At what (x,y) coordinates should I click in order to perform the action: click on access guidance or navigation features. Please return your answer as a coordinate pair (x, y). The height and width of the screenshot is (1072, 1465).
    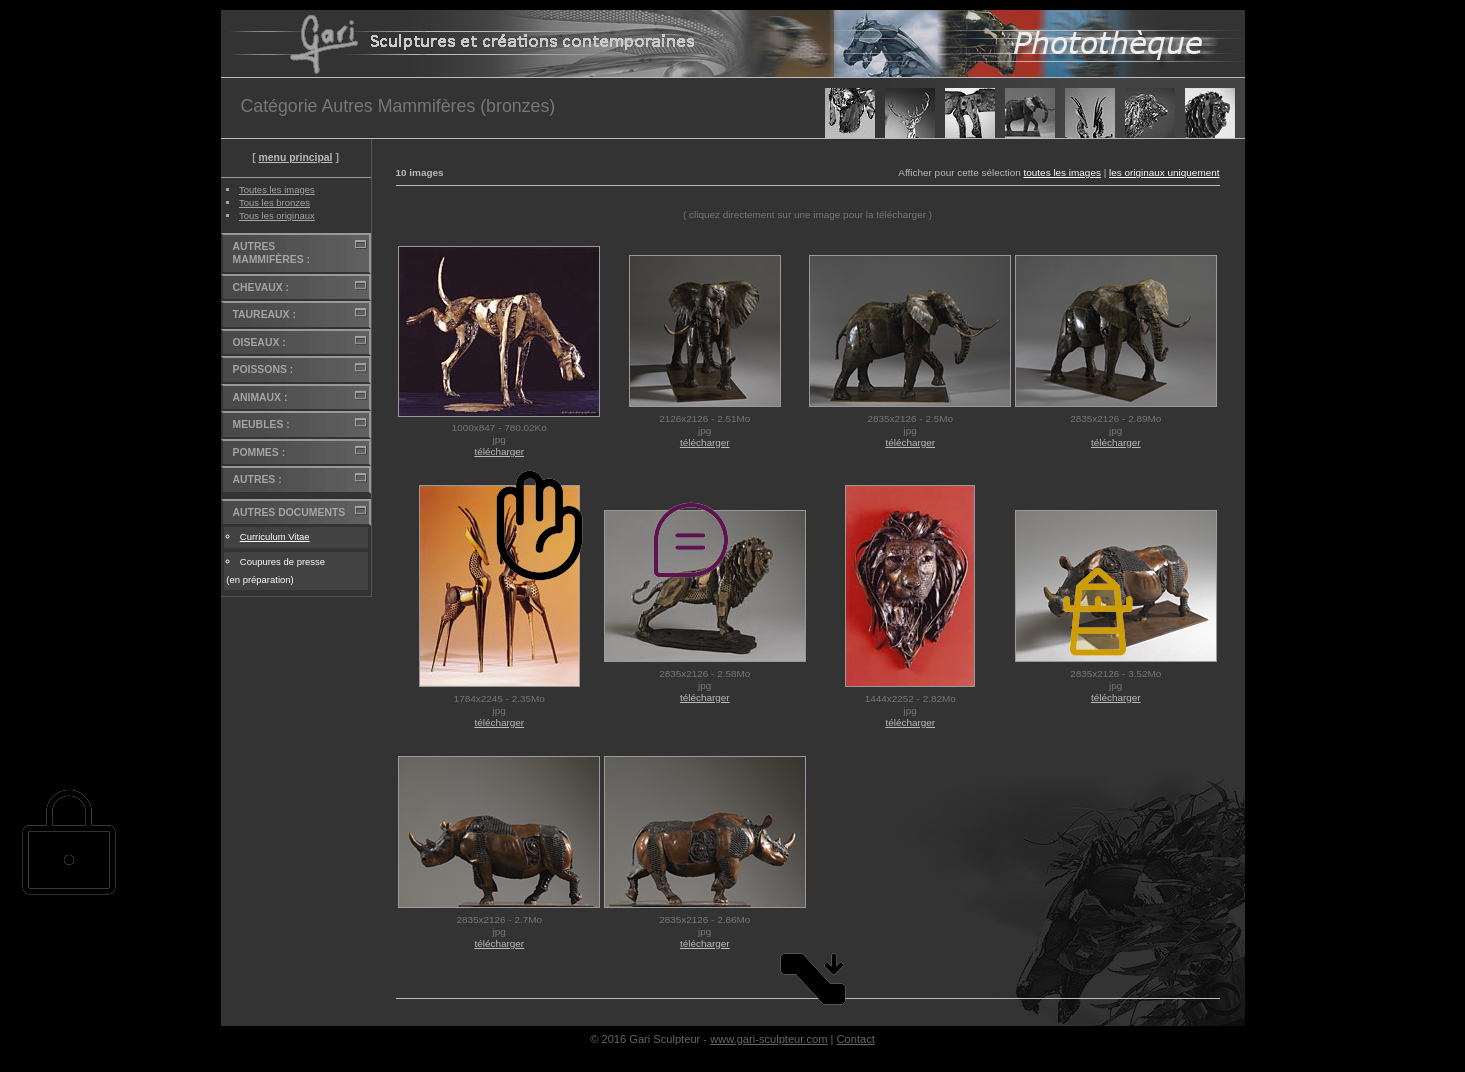
    Looking at the image, I should click on (1098, 615).